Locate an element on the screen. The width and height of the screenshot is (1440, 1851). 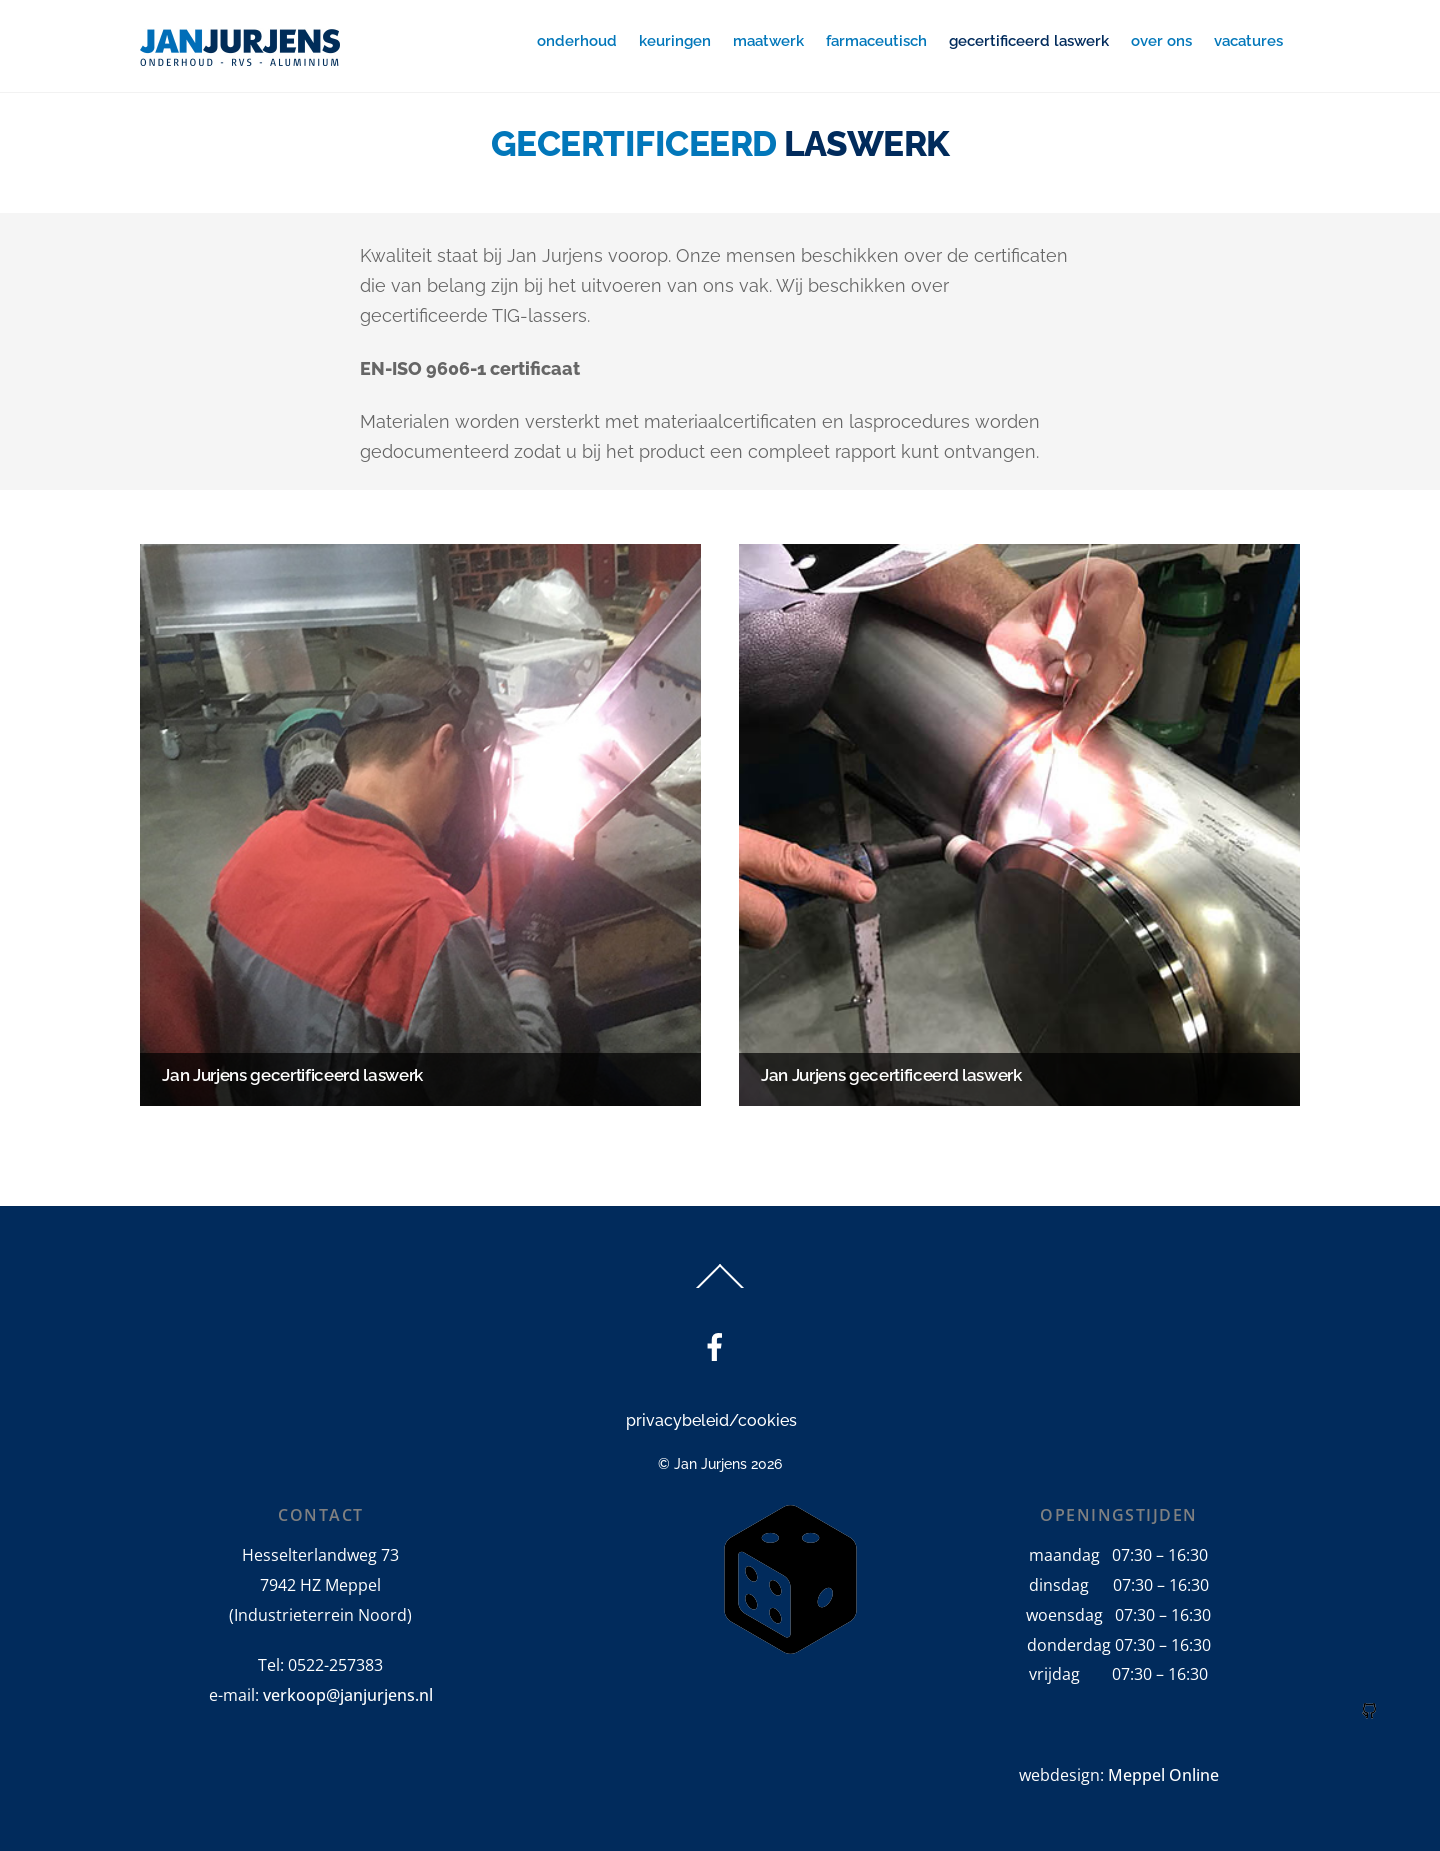
randomize or shuffle content is located at coordinates (790, 1579).